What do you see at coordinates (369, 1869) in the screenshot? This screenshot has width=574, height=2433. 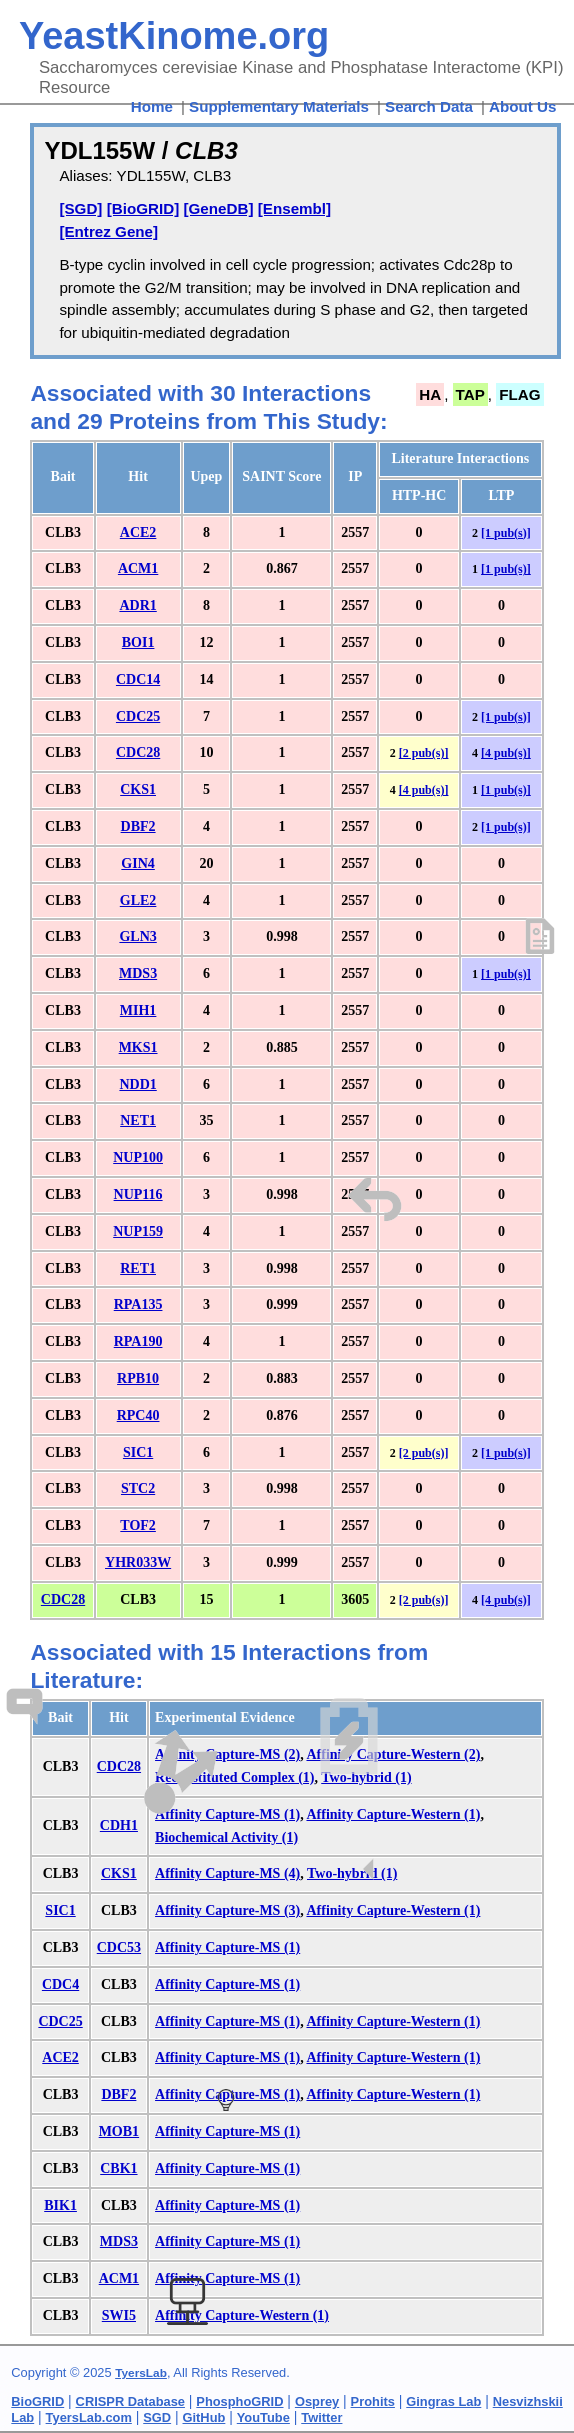 I see `navigate to the previous item or screen` at bounding box center [369, 1869].